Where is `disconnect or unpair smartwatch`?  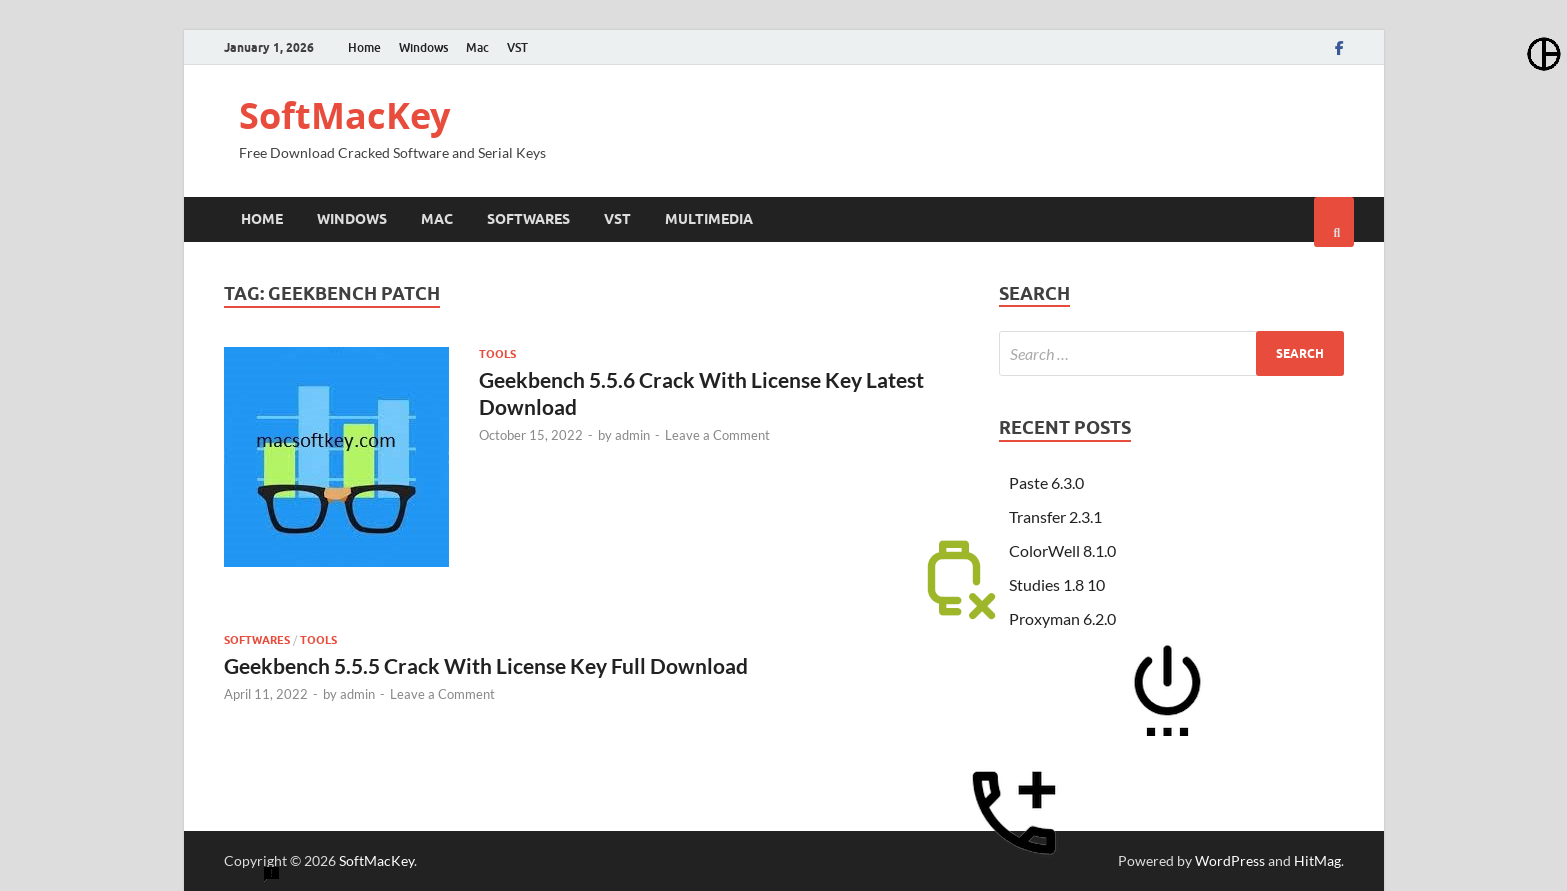
disconnect or unpair smartwatch is located at coordinates (954, 578).